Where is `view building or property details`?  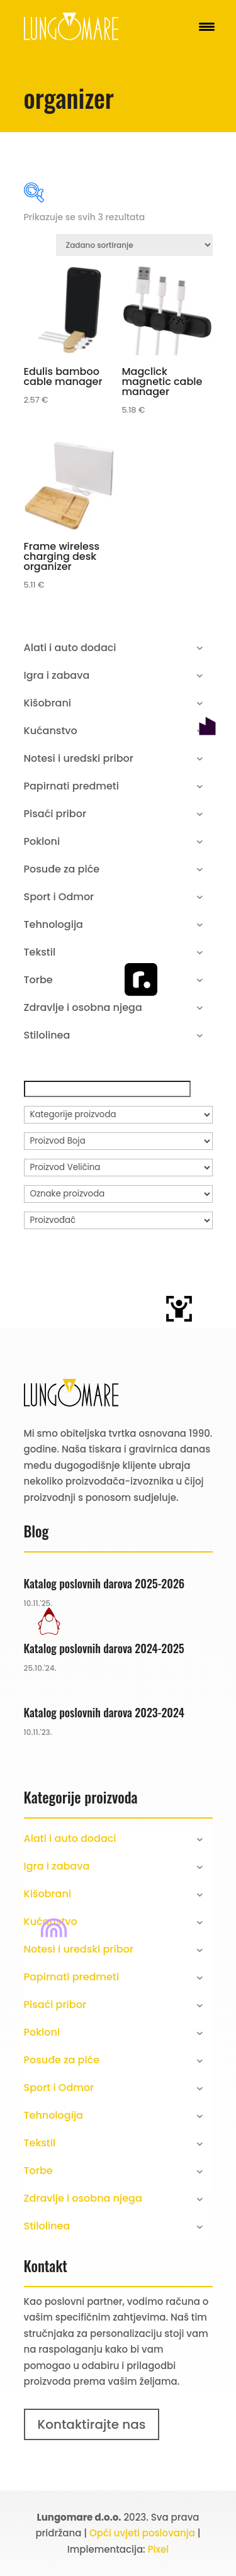
view building or property details is located at coordinates (207, 727).